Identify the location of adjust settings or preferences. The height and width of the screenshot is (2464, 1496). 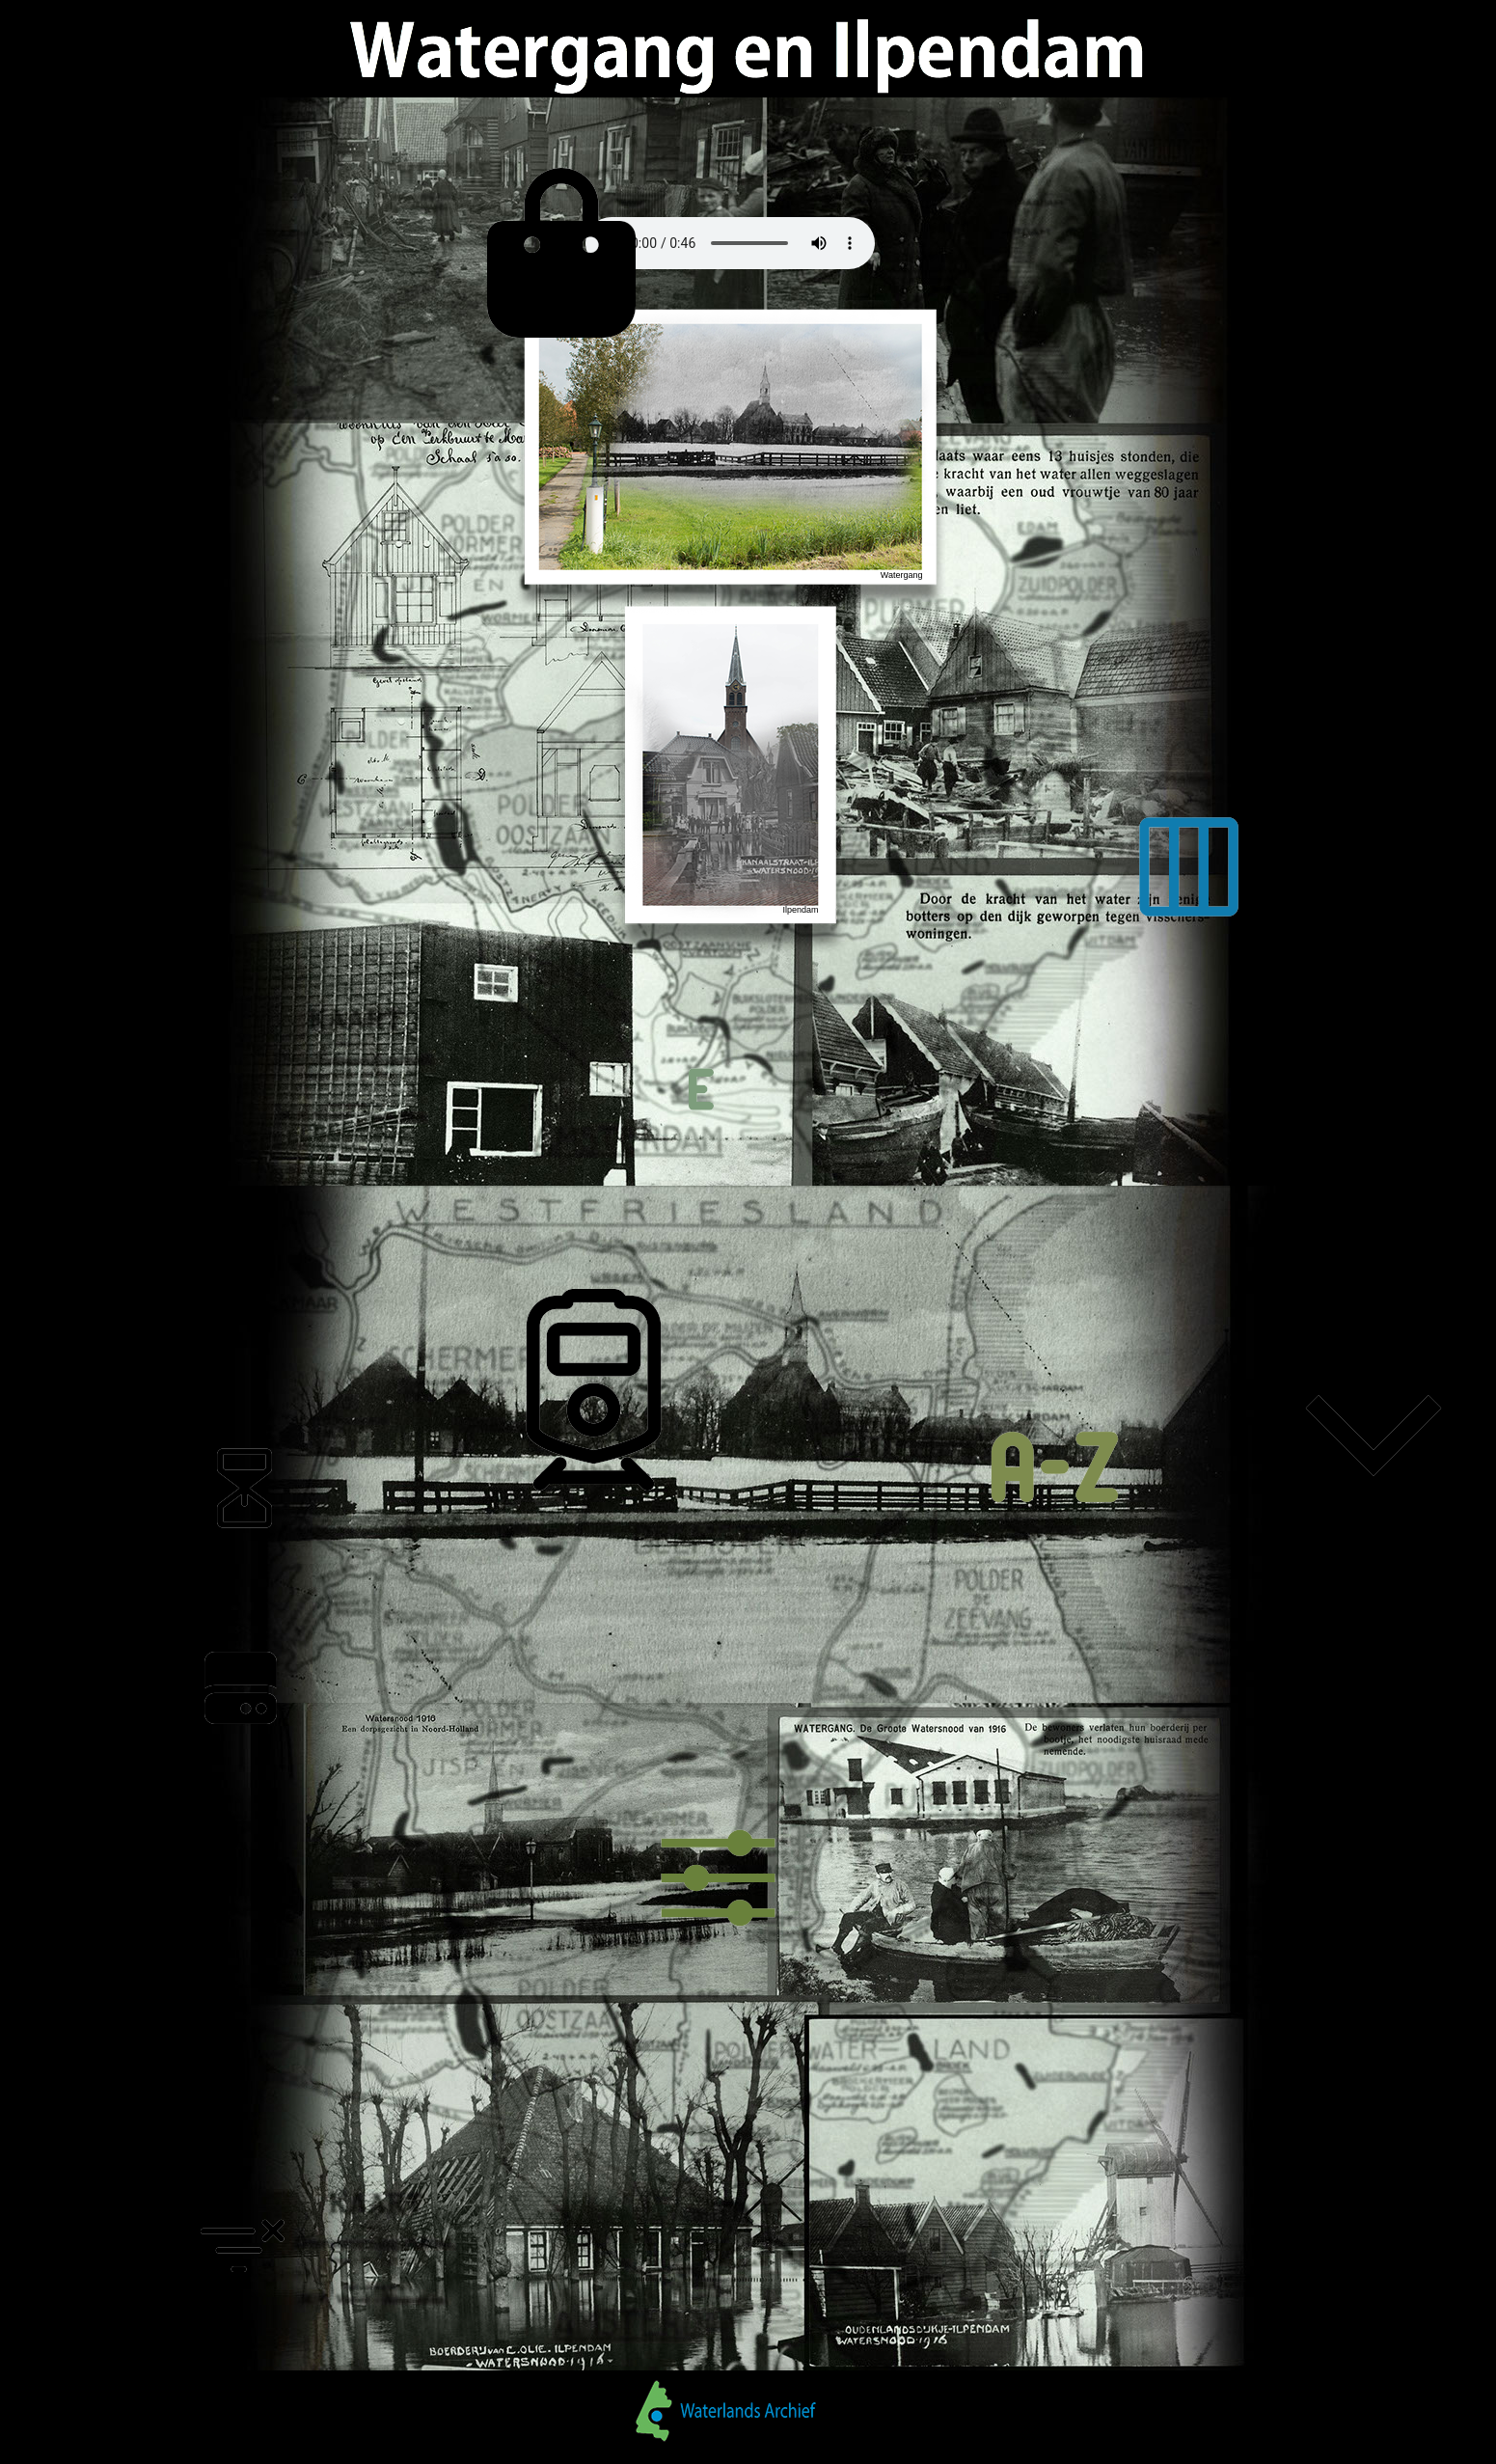
(718, 1877).